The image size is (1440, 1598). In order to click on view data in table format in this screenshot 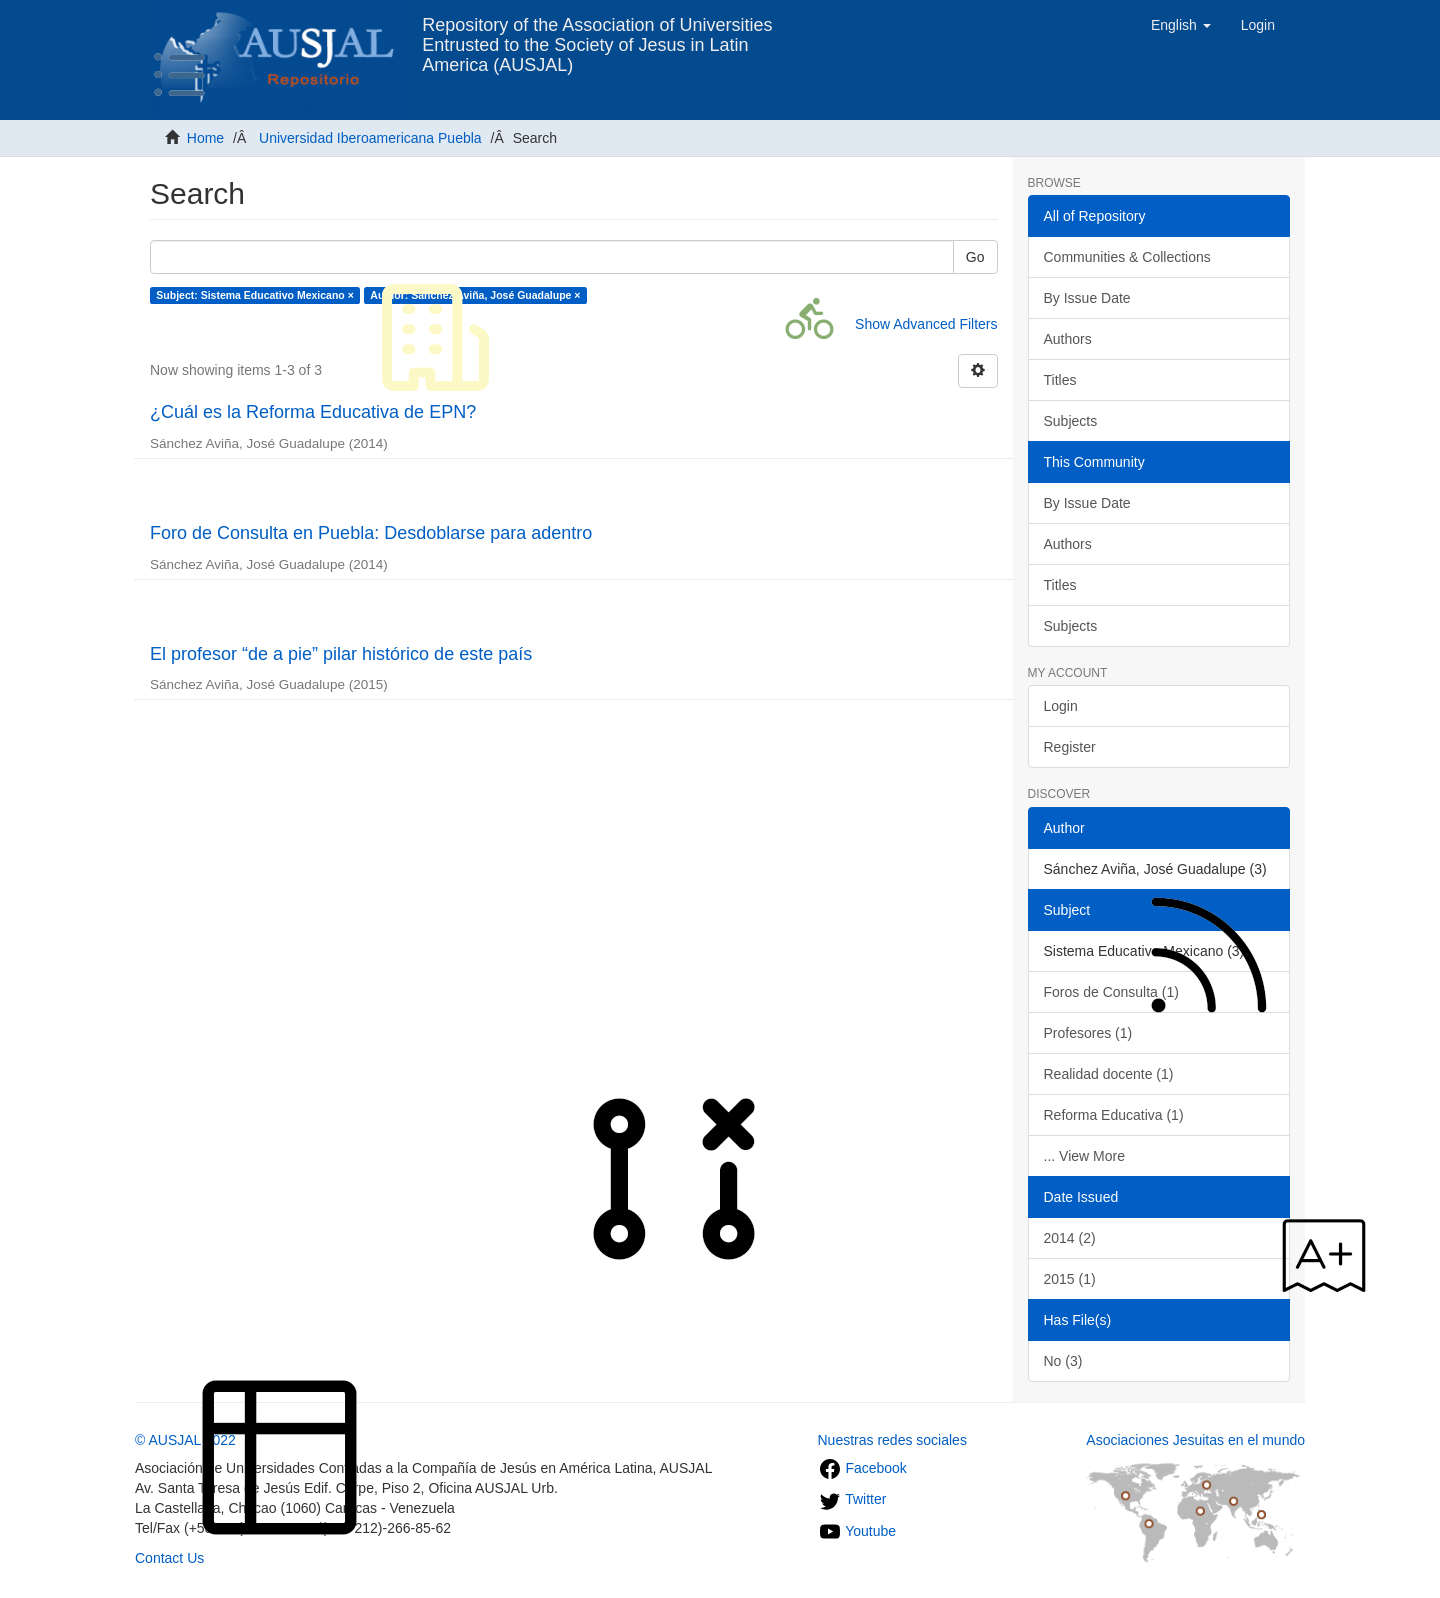, I will do `click(279, 1457)`.